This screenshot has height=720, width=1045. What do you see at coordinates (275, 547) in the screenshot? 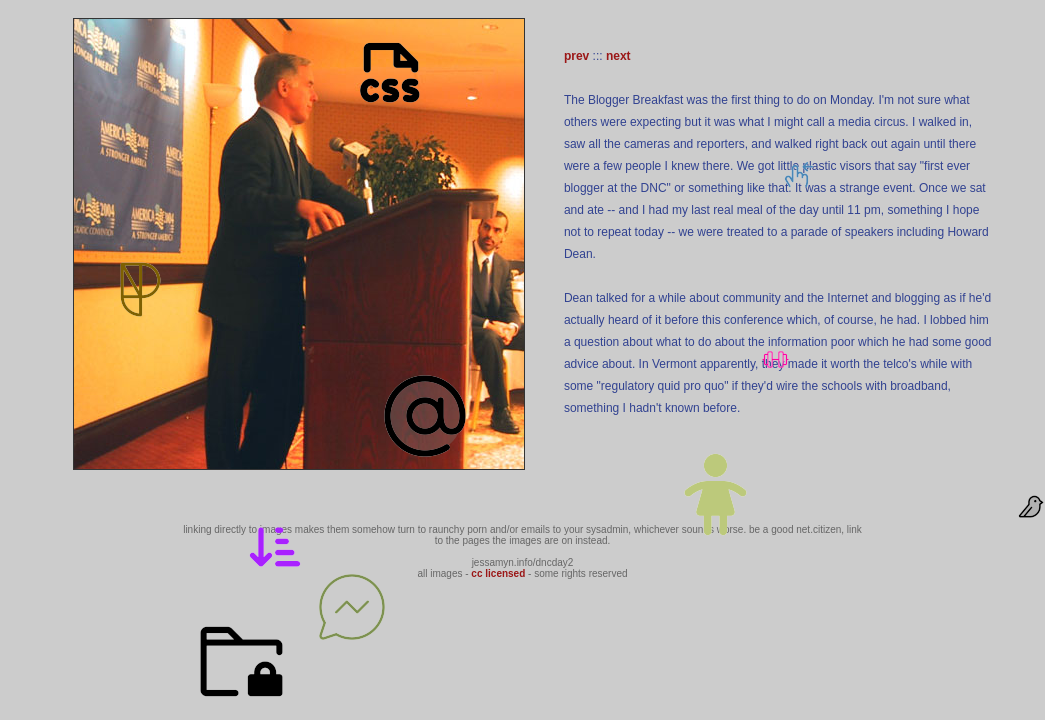
I see `sort items from smallest to largest` at bounding box center [275, 547].